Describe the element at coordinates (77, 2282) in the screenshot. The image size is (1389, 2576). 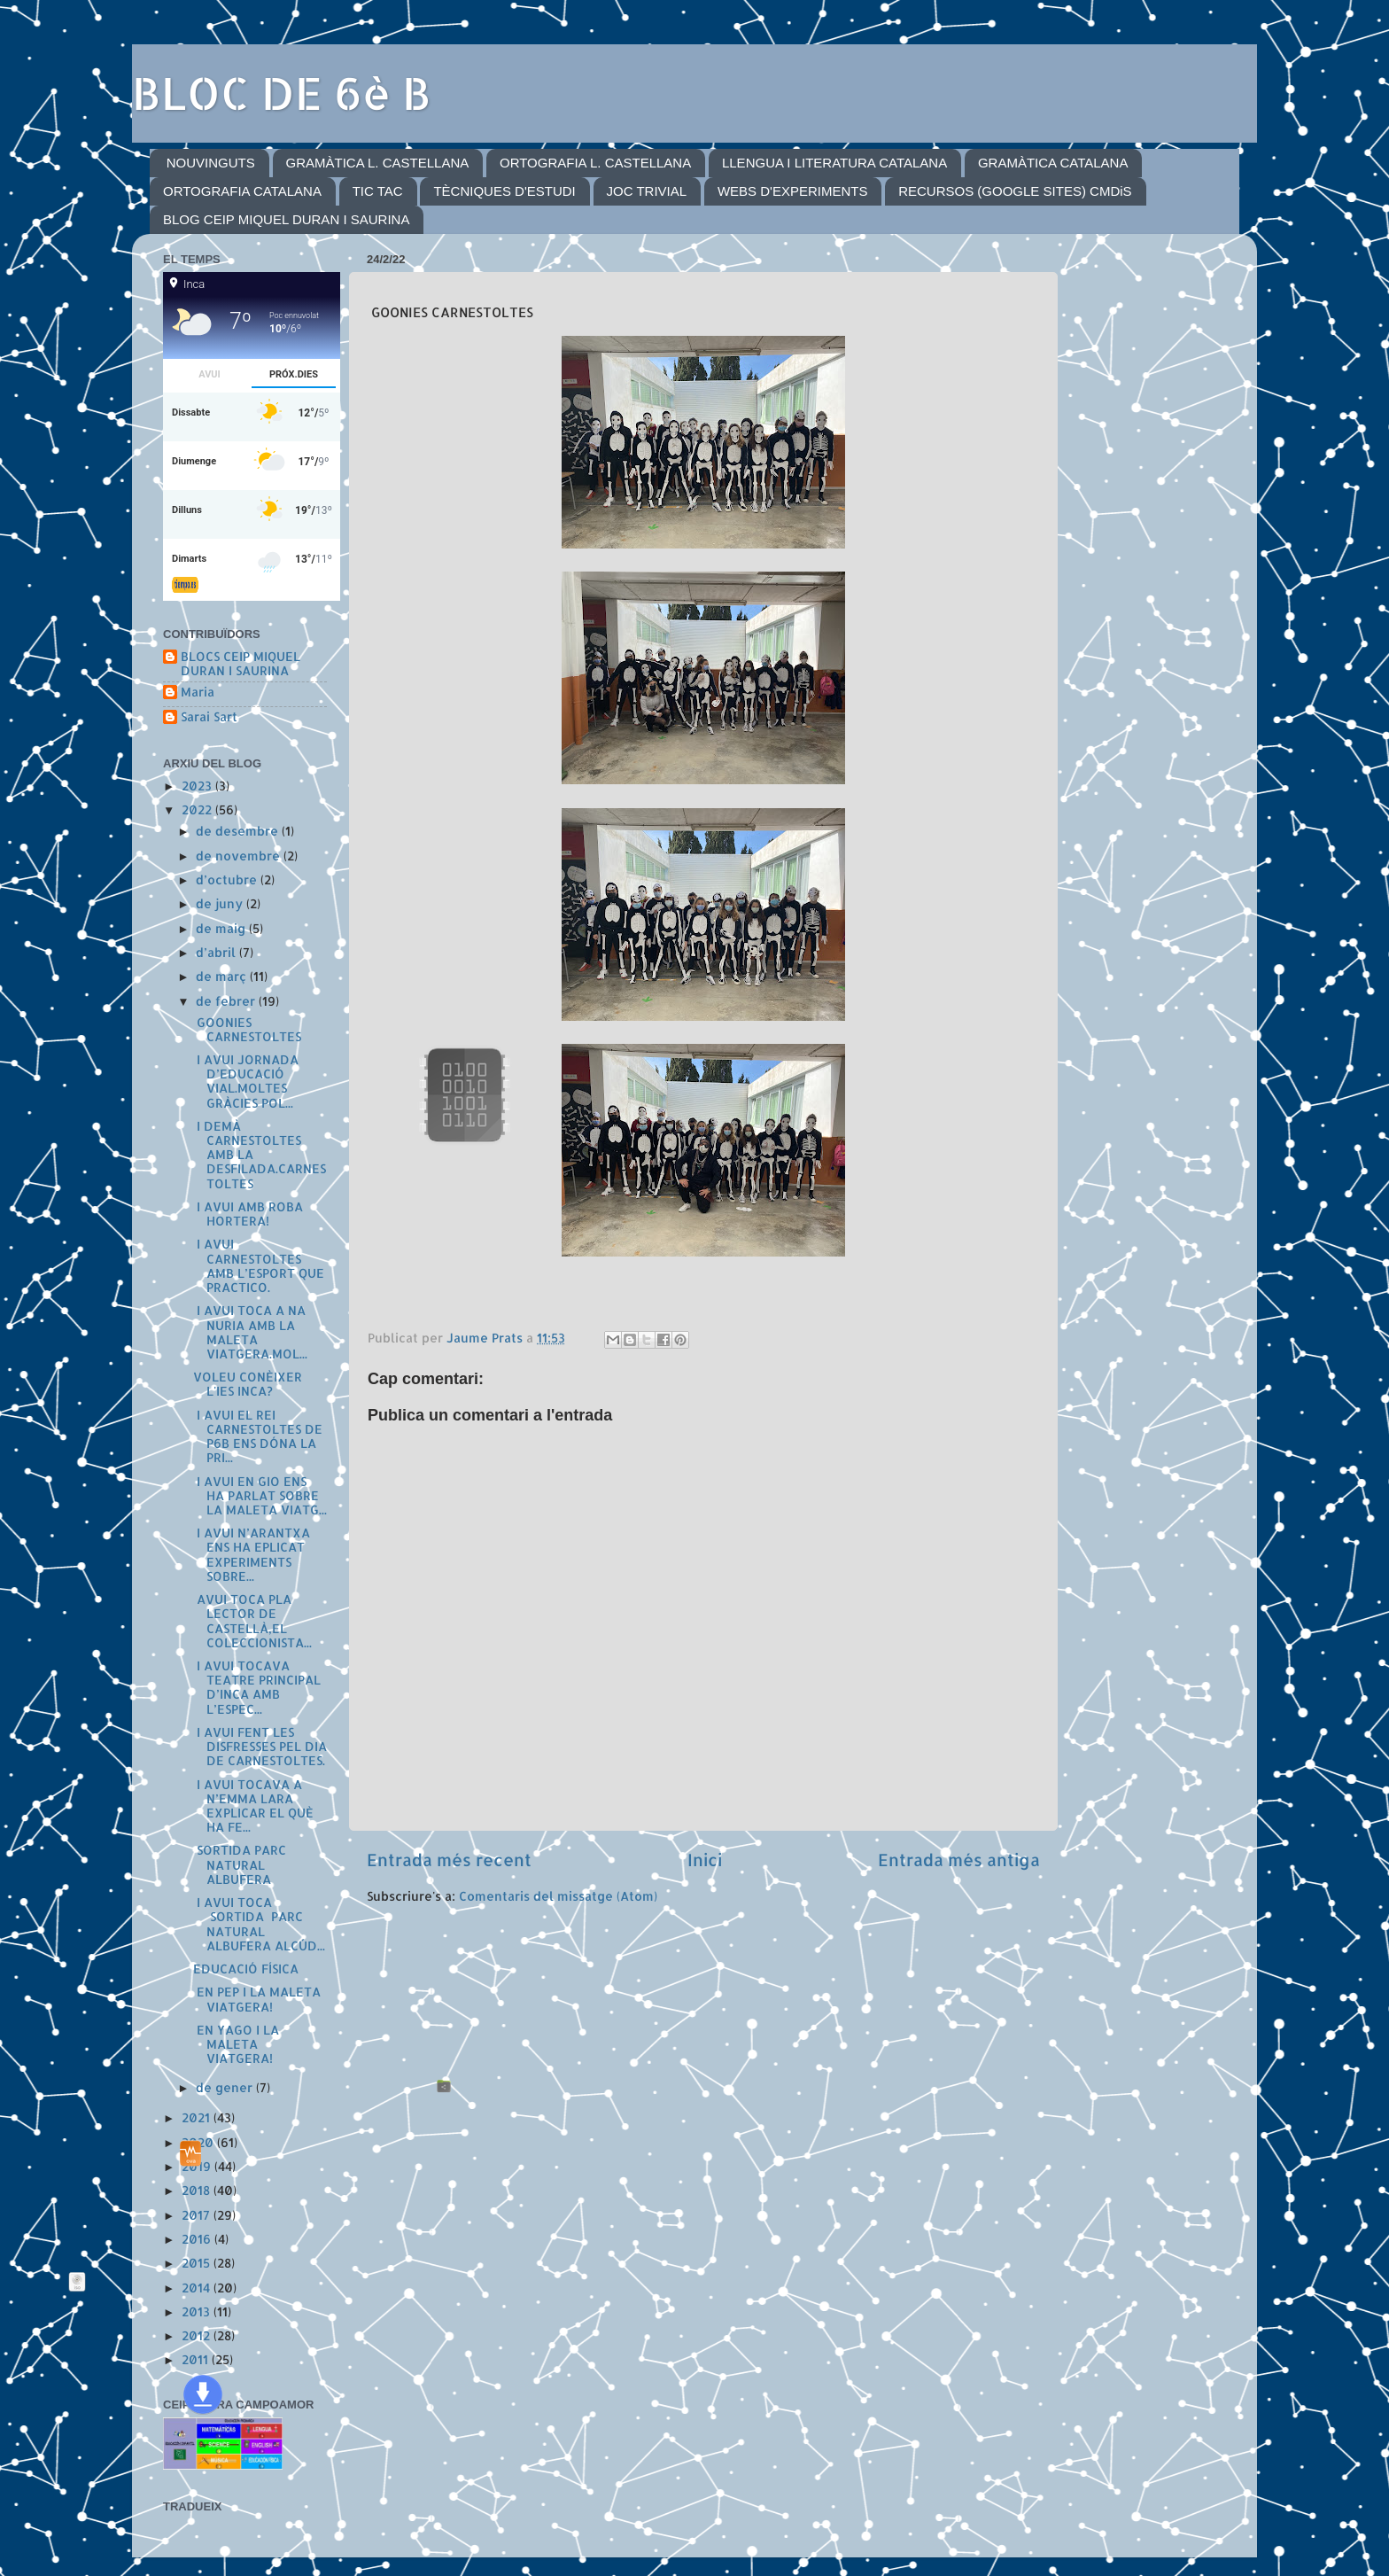
I see `a CD/DVD disc image file (.iso format)` at that location.